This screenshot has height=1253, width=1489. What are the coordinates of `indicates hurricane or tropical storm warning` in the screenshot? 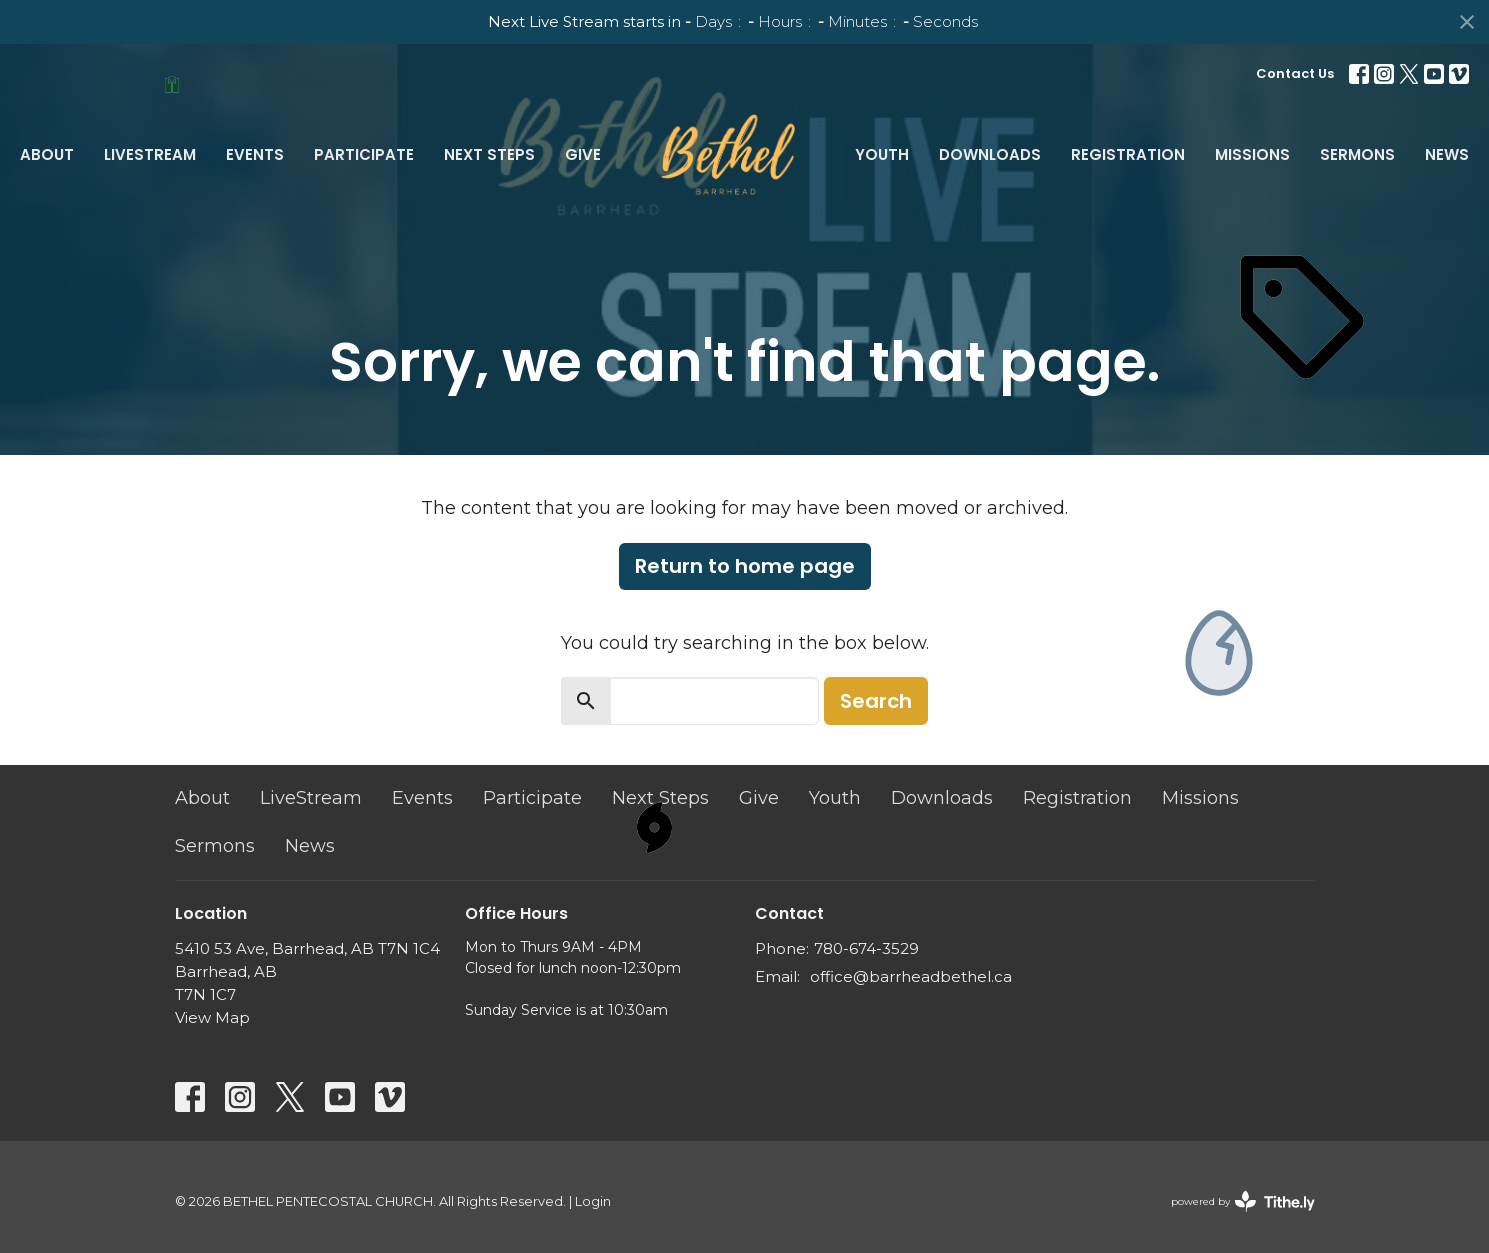 It's located at (654, 827).